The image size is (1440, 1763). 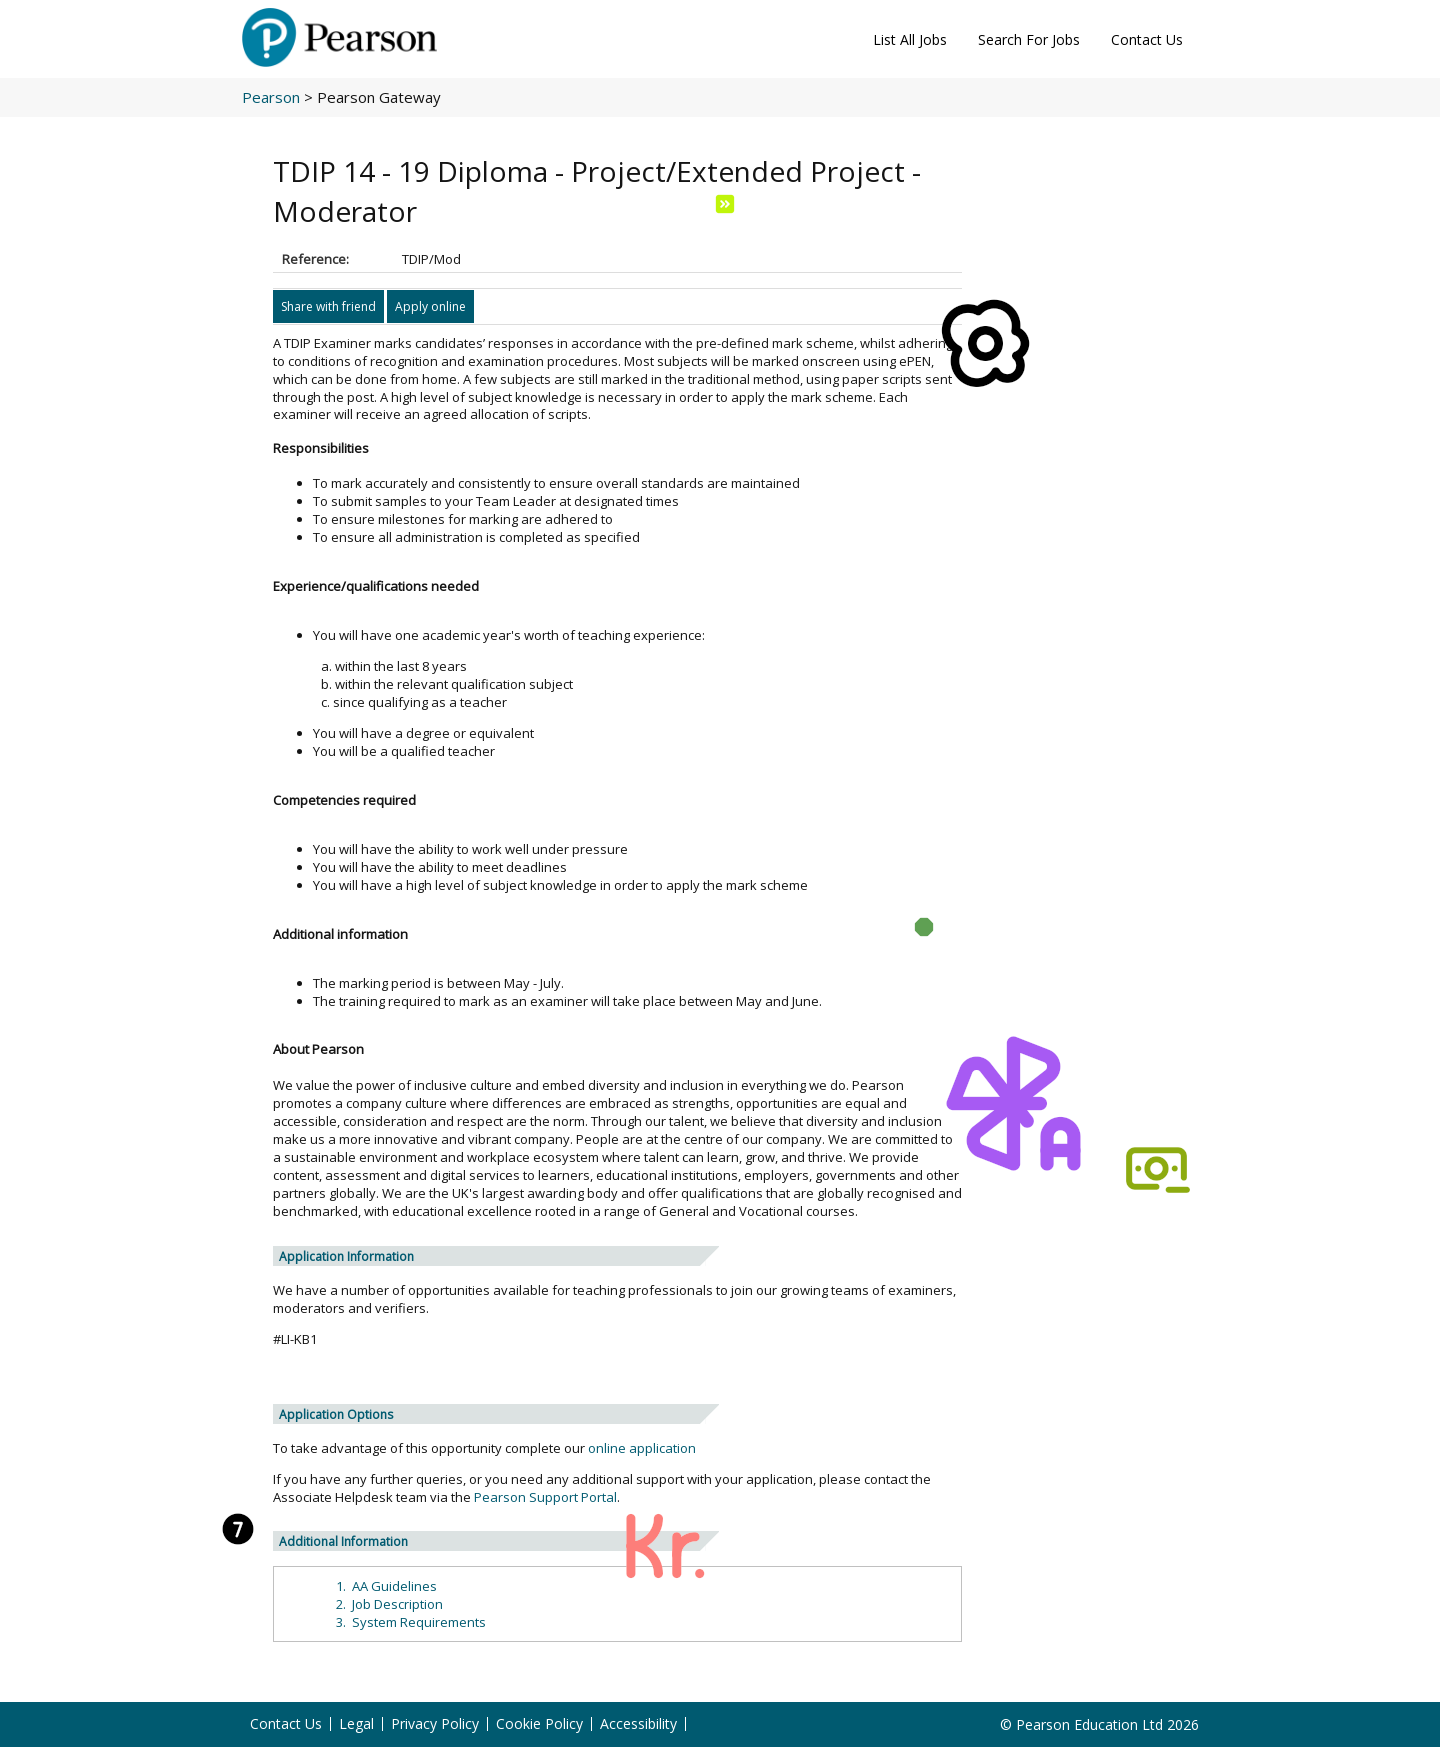 I want to click on indicates danish krone currency, so click(x=663, y=1546).